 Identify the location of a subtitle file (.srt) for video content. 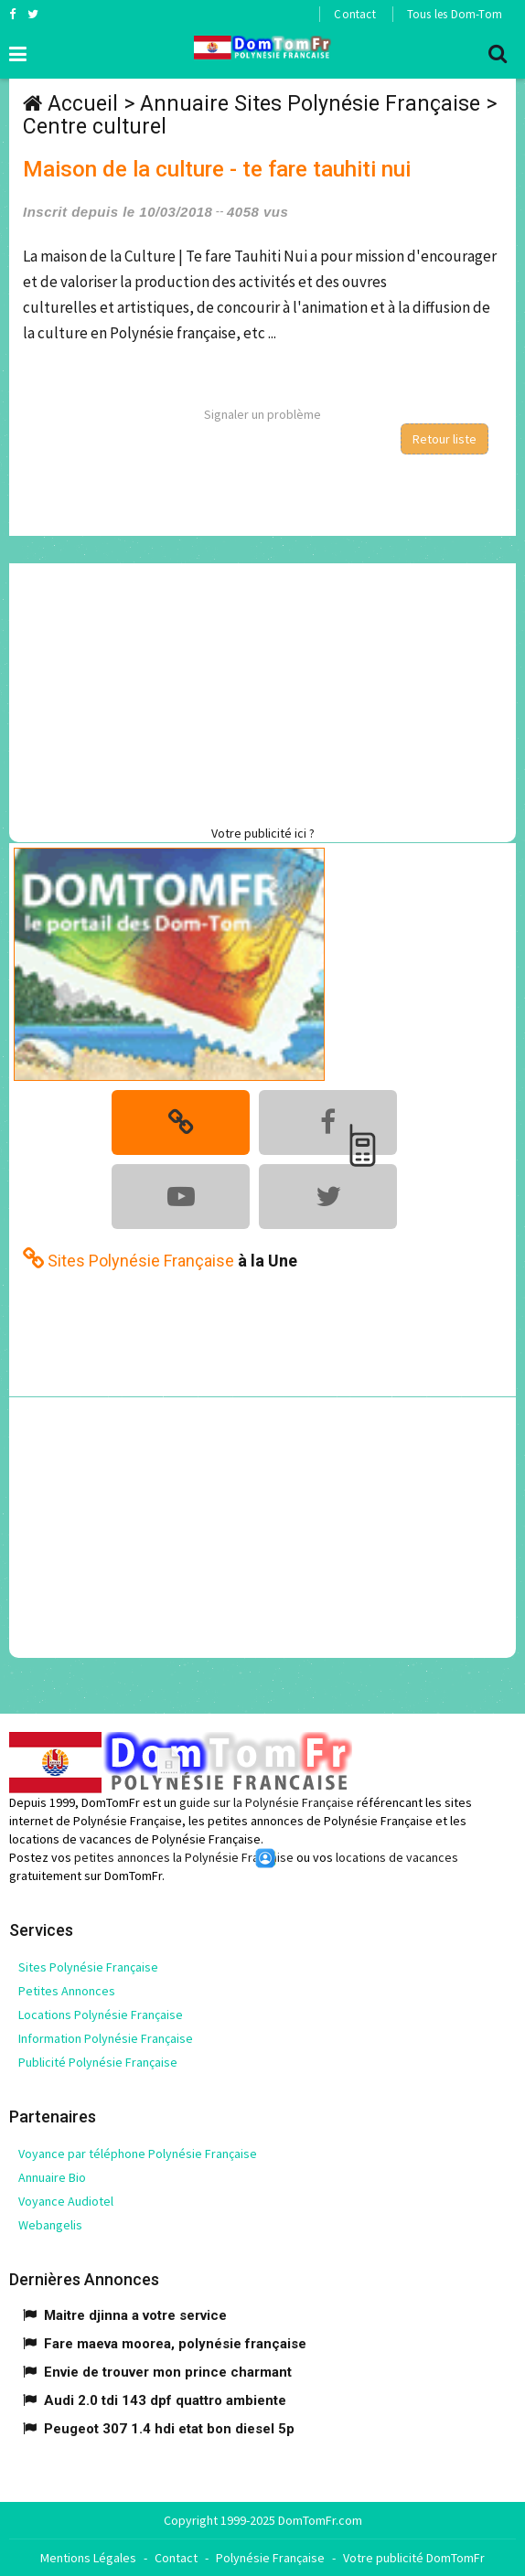
(168, 1763).